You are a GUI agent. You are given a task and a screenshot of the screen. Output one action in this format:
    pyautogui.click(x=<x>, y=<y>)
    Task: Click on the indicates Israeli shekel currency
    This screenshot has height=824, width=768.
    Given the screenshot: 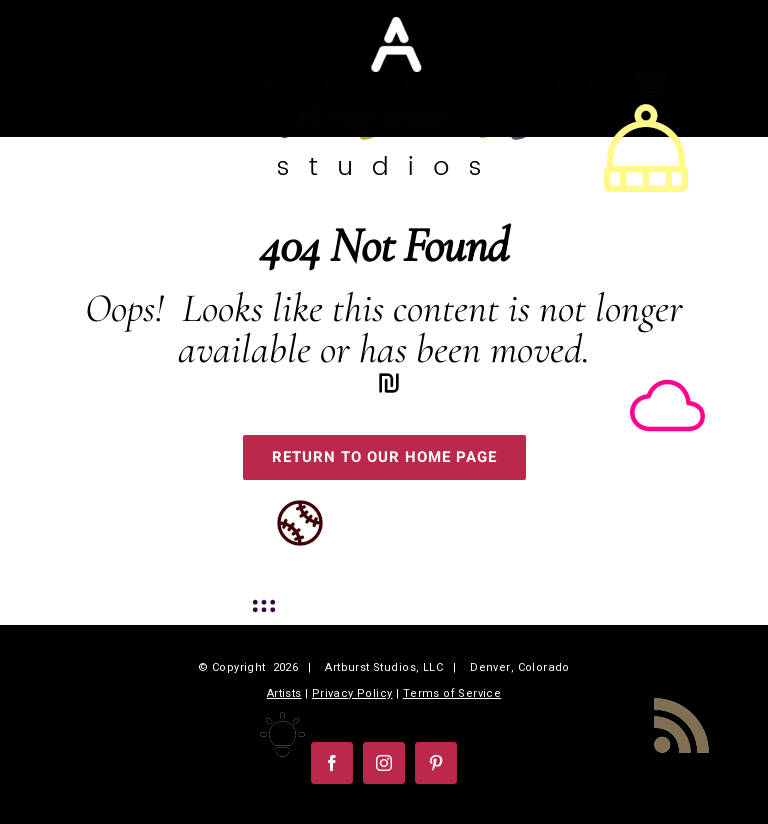 What is the action you would take?
    pyautogui.click(x=389, y=383)
    